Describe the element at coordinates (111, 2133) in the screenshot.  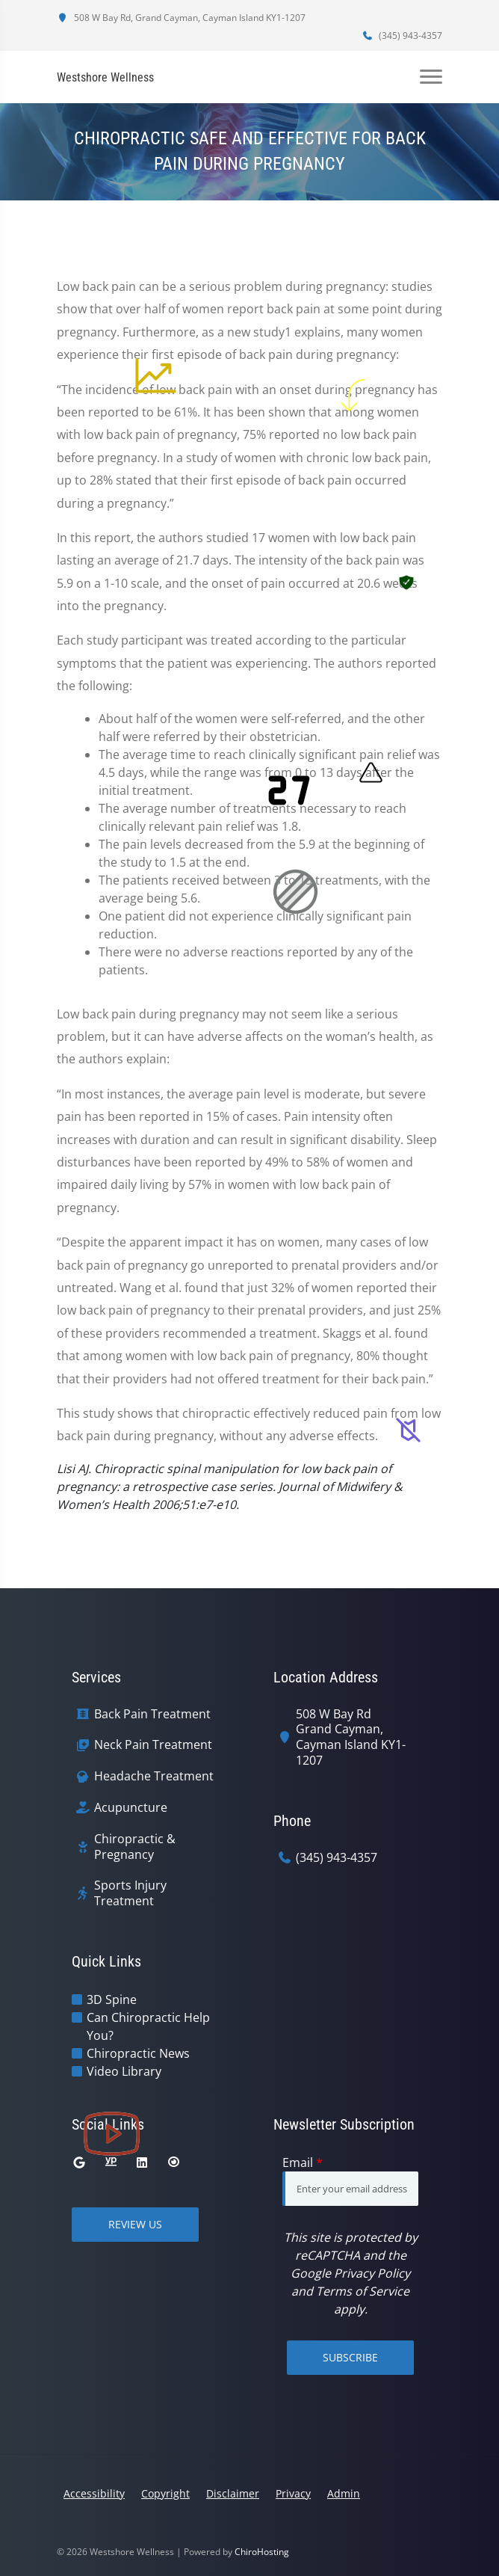
I see `open YouTube app` at that location.